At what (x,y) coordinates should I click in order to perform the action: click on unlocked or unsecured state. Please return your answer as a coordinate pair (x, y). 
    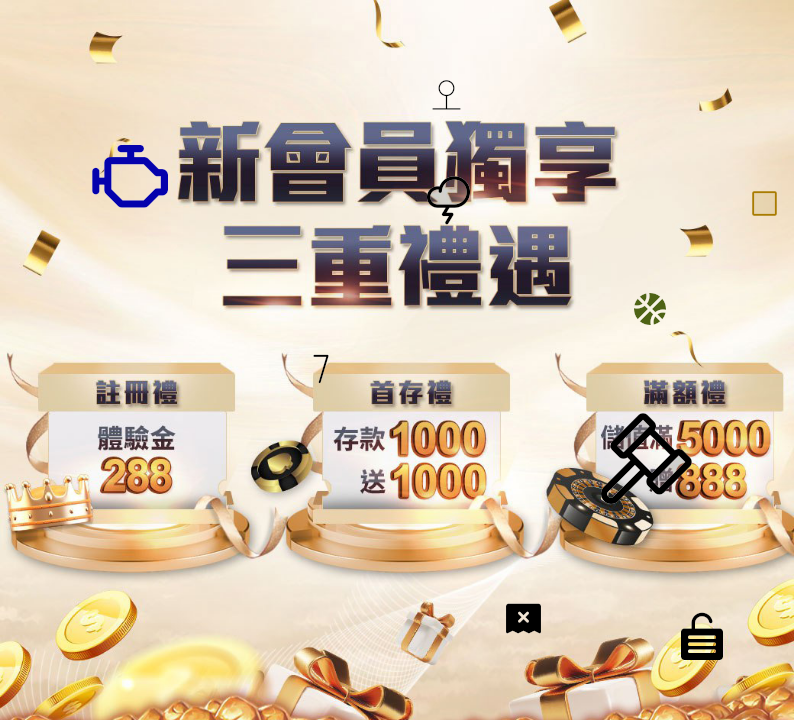
    Looking at the image, I should click on (702, 639).